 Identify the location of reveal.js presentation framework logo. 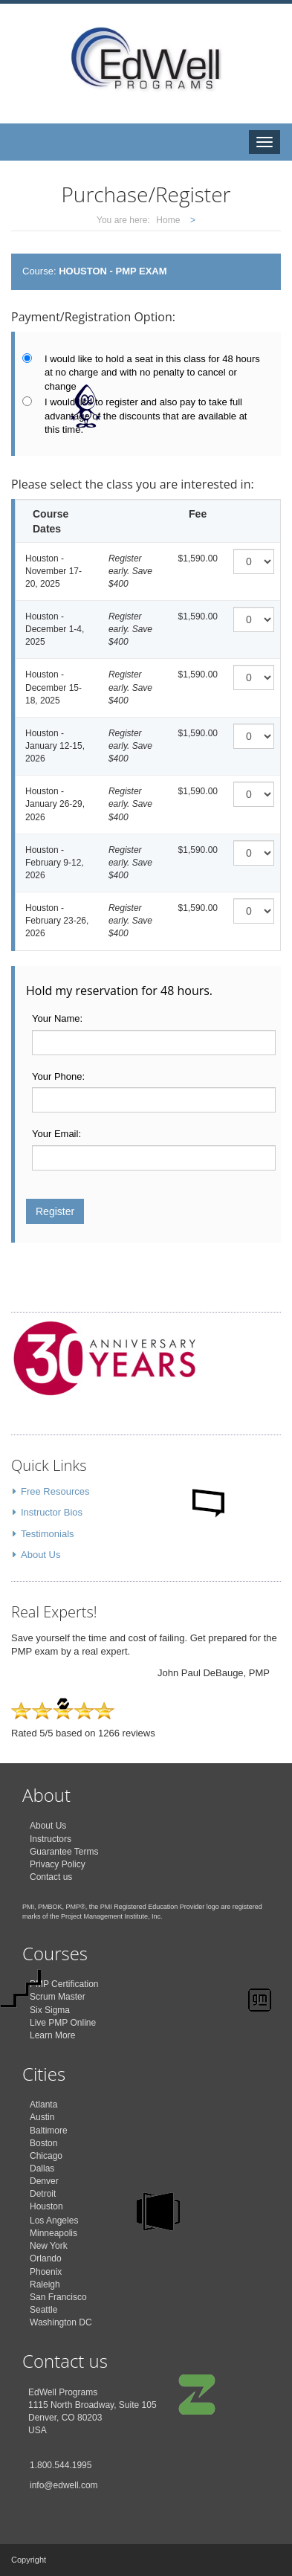
(158, 2212).